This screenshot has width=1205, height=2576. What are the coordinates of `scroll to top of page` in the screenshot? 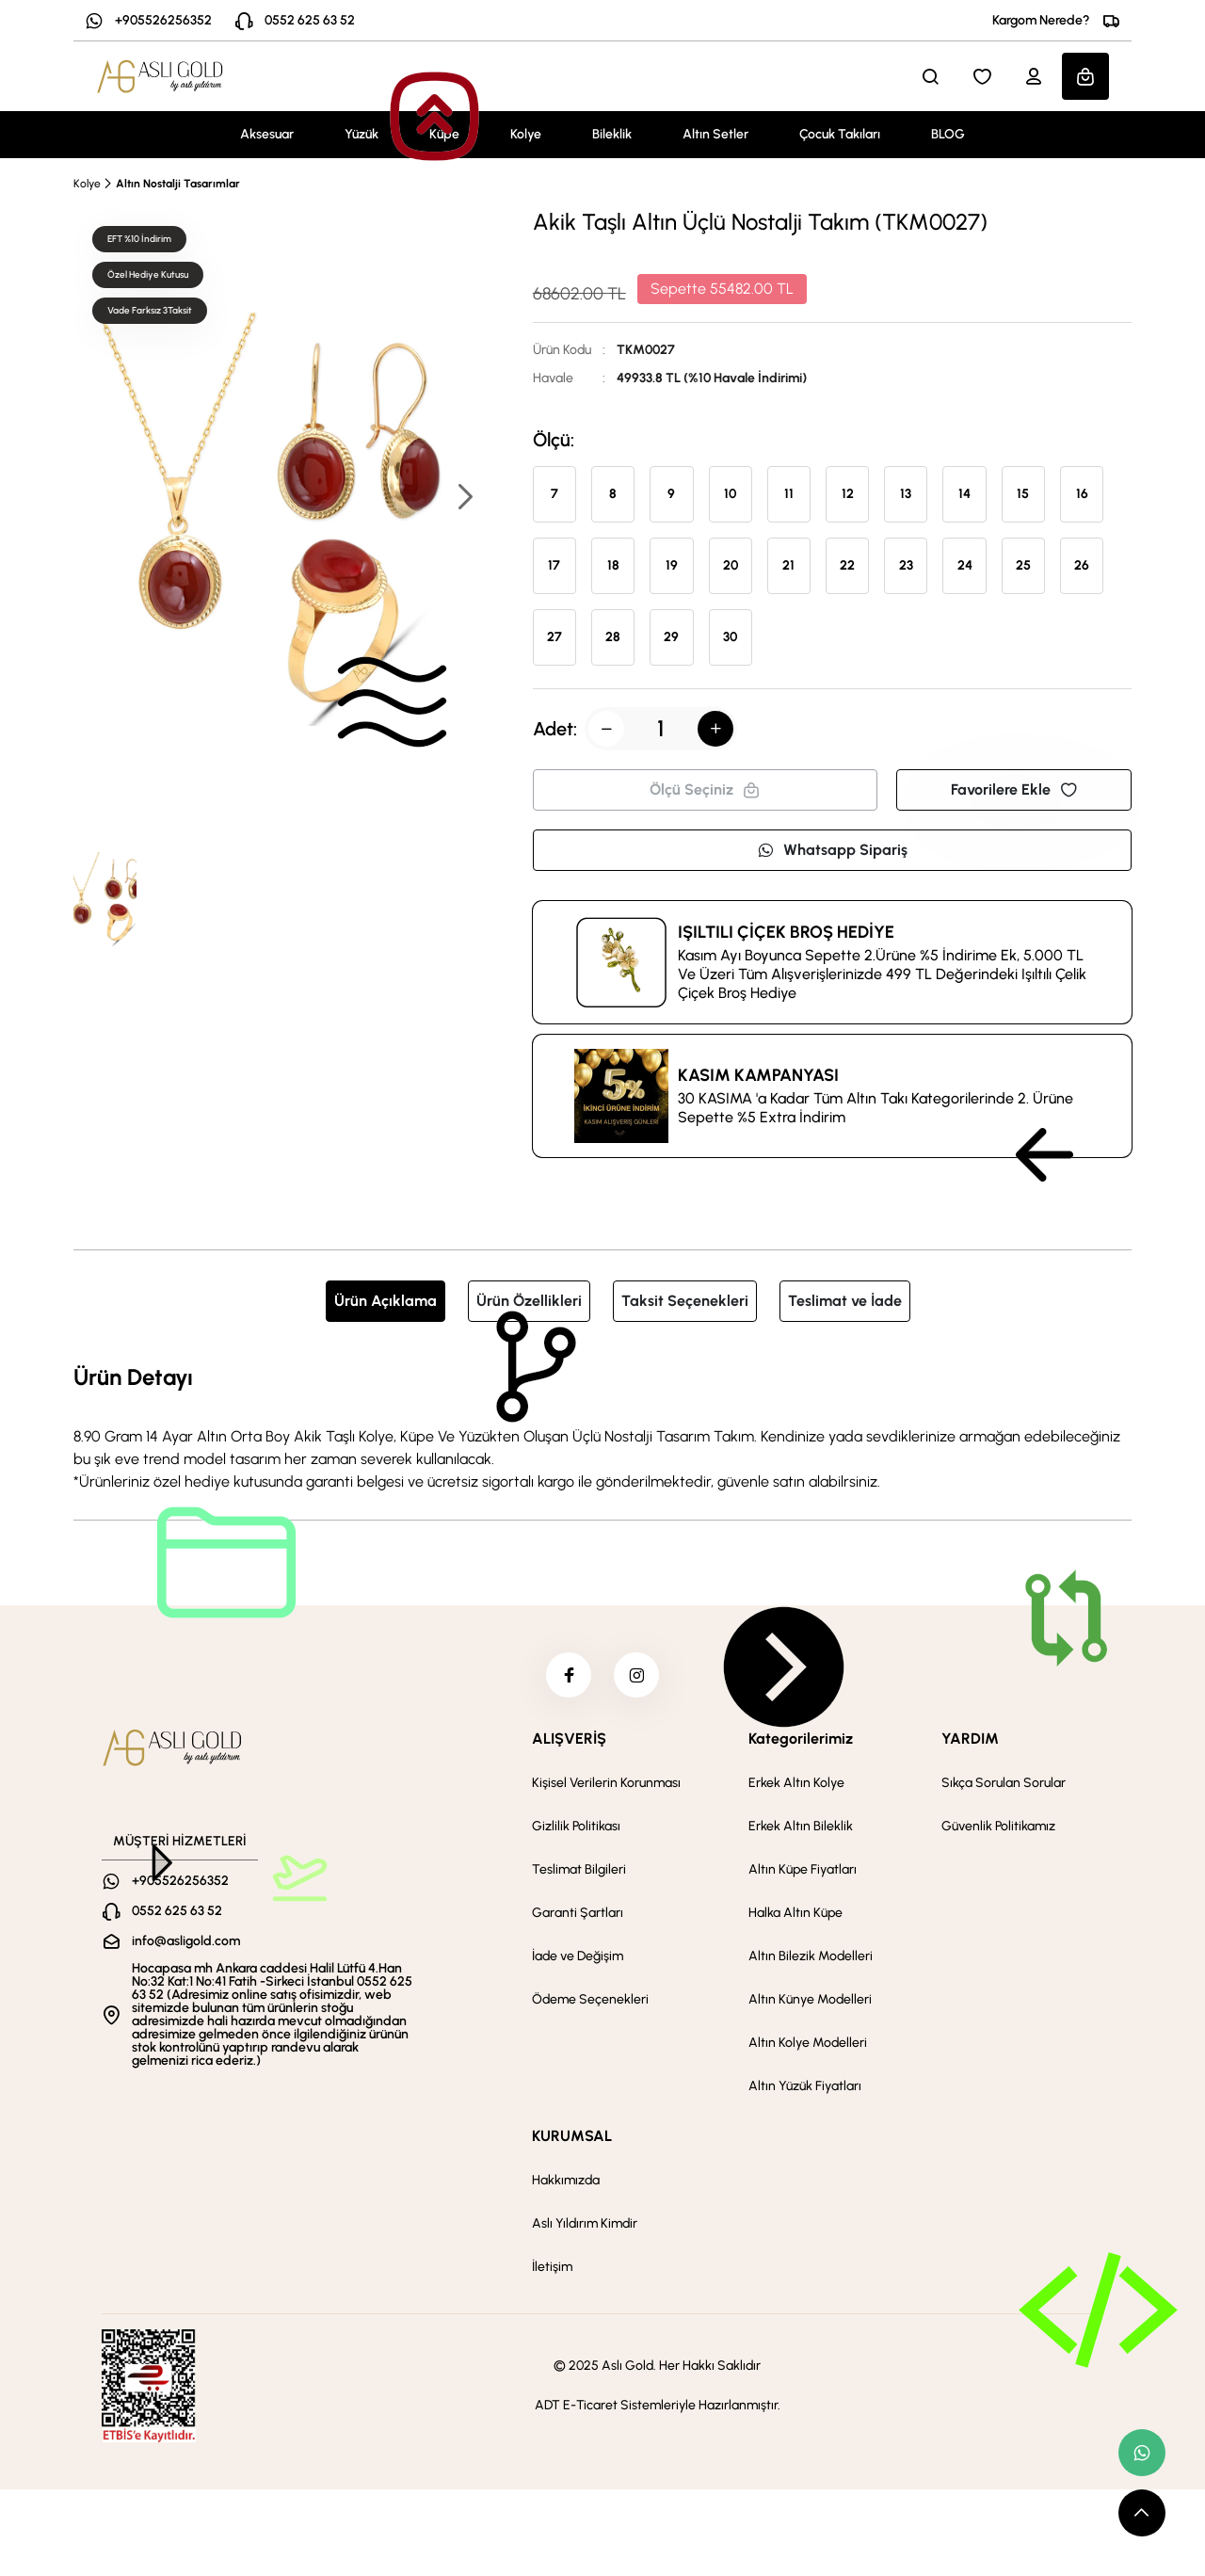 It's located at (434, 116).